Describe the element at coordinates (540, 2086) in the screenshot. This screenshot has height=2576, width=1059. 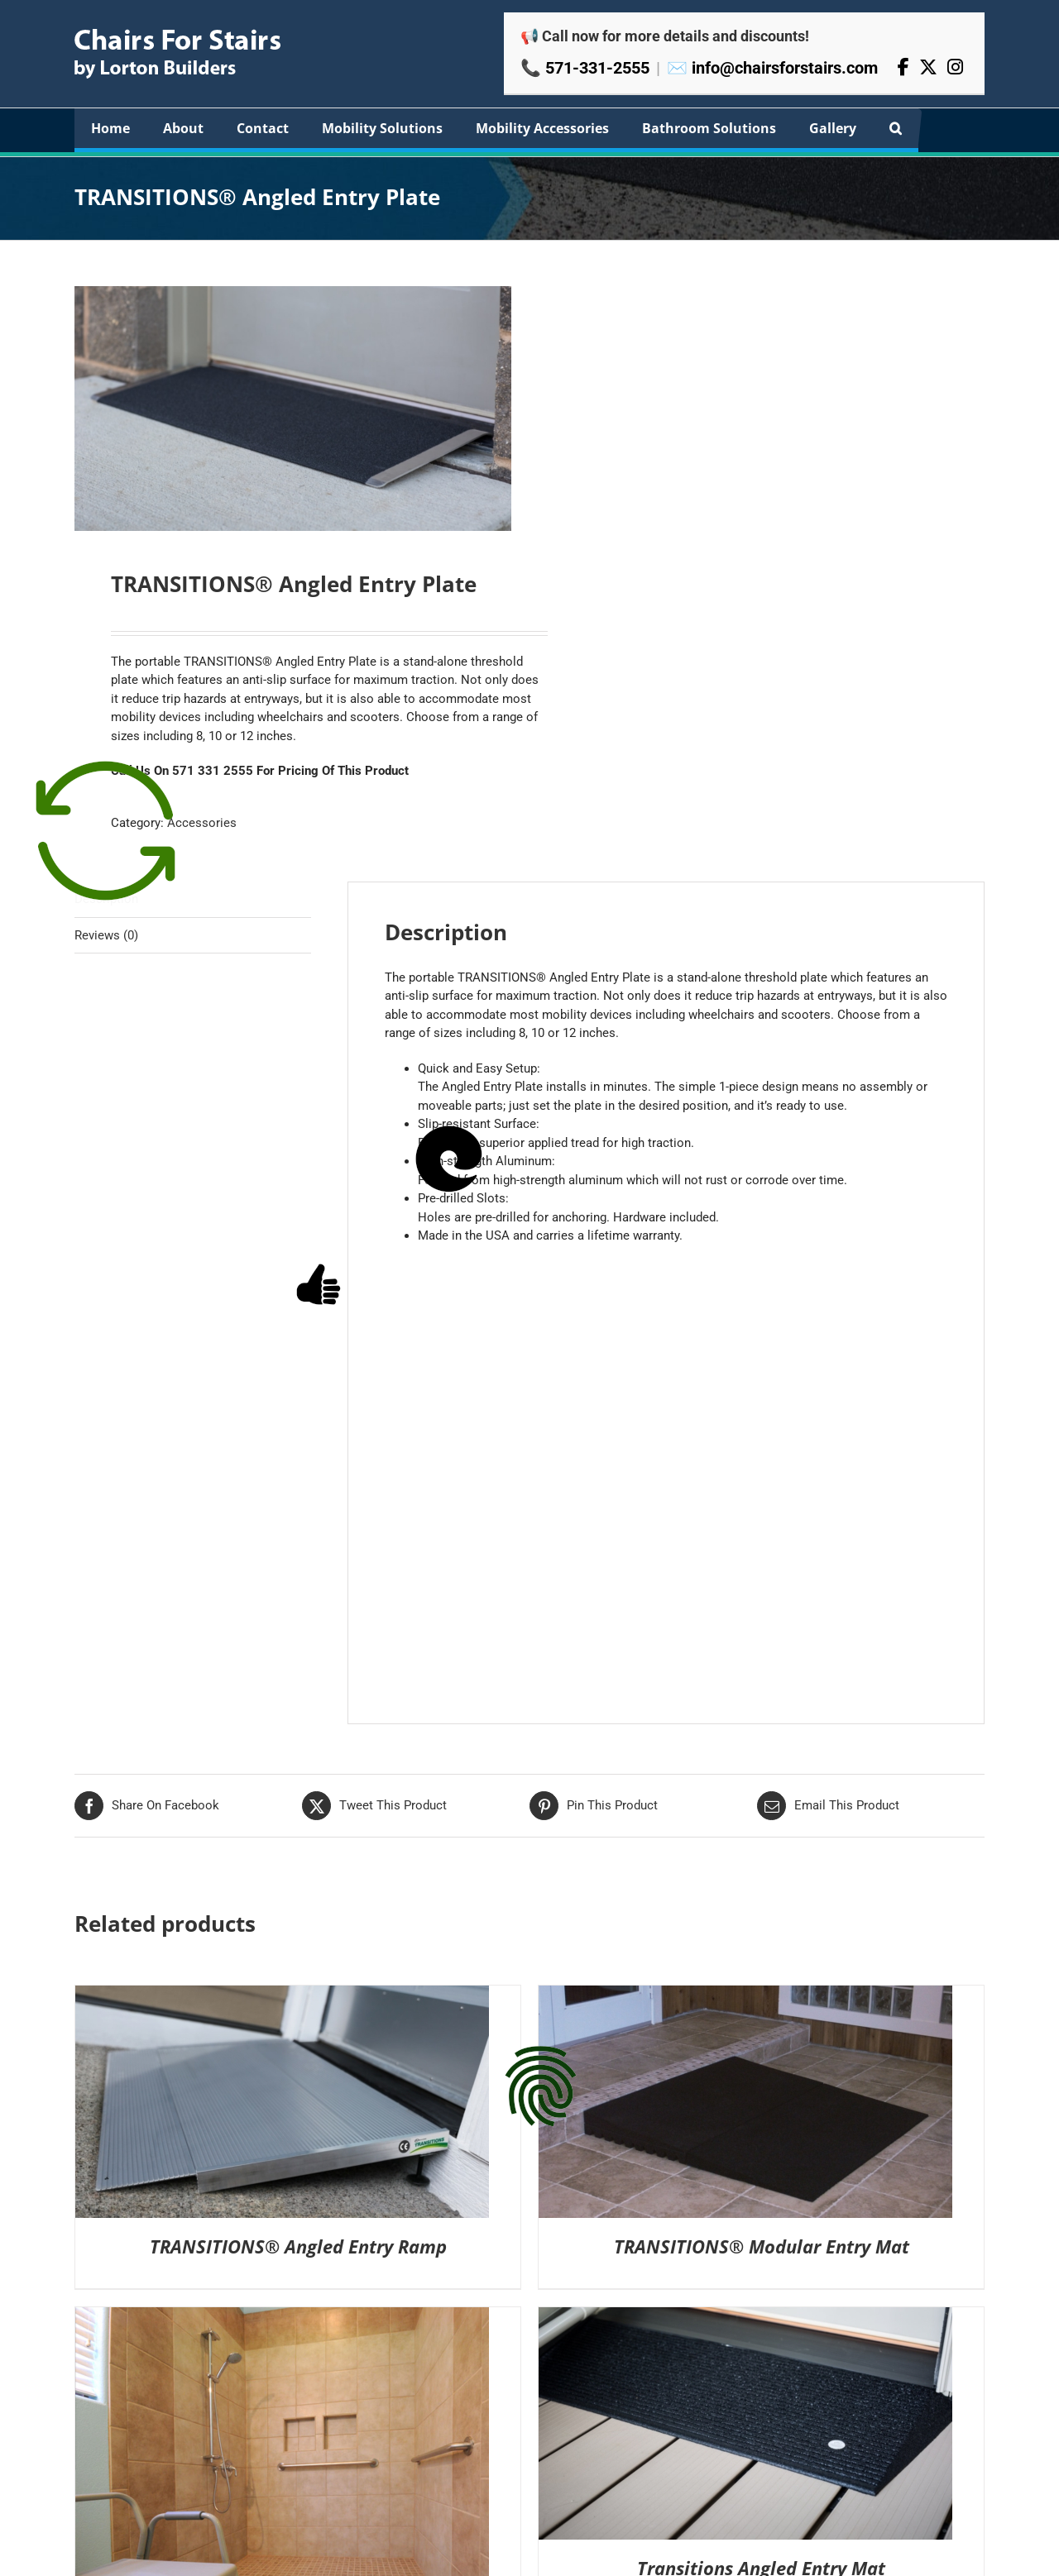
I see `authenticate with fingerprint` at that location.